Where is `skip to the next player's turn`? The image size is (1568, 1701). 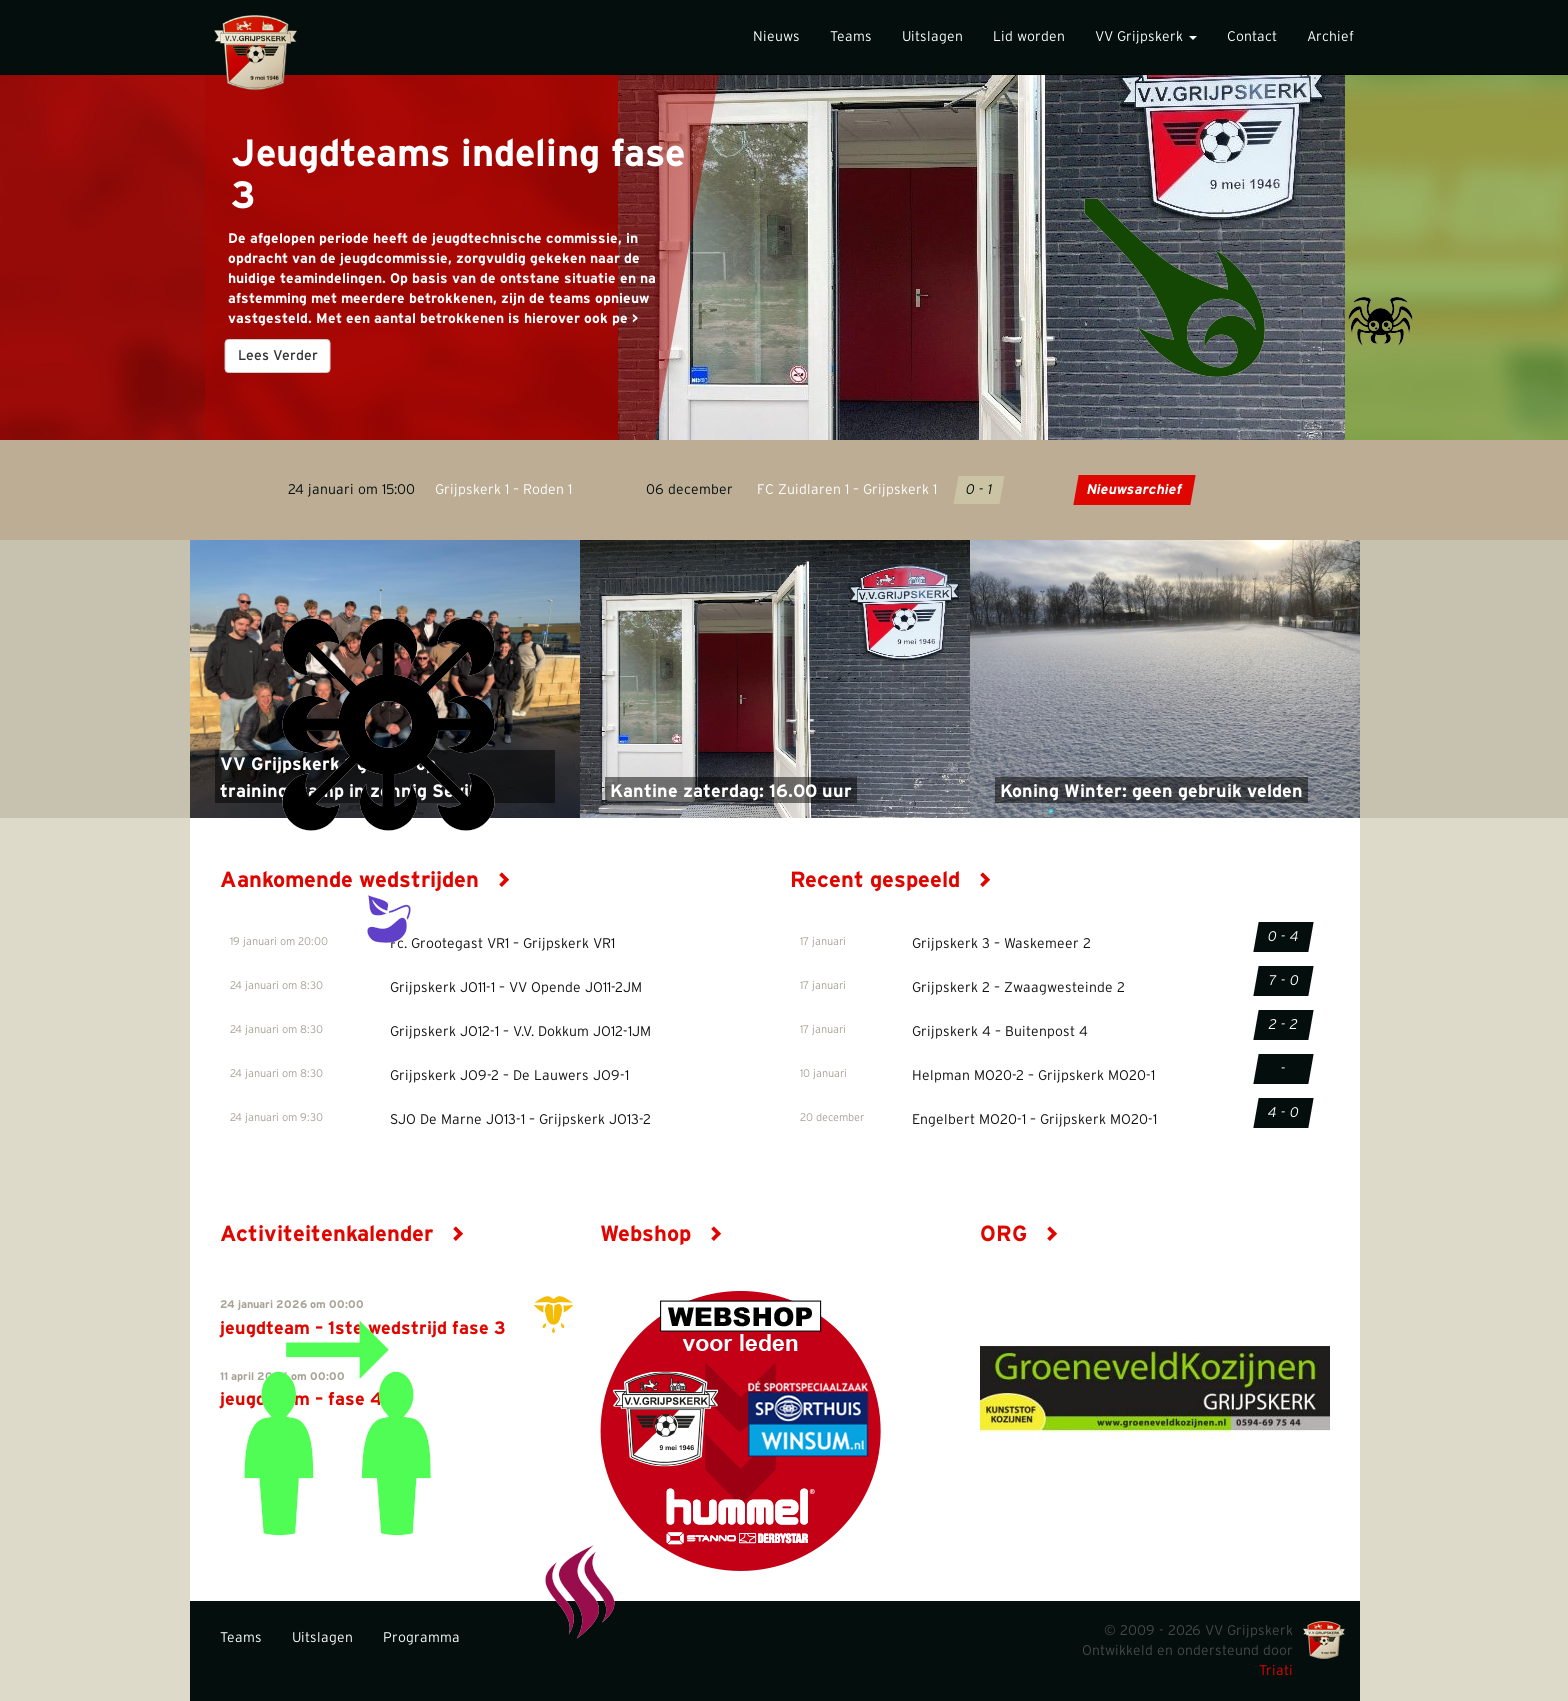 skip to the next player's turn is located at coordinates (337, 1430).